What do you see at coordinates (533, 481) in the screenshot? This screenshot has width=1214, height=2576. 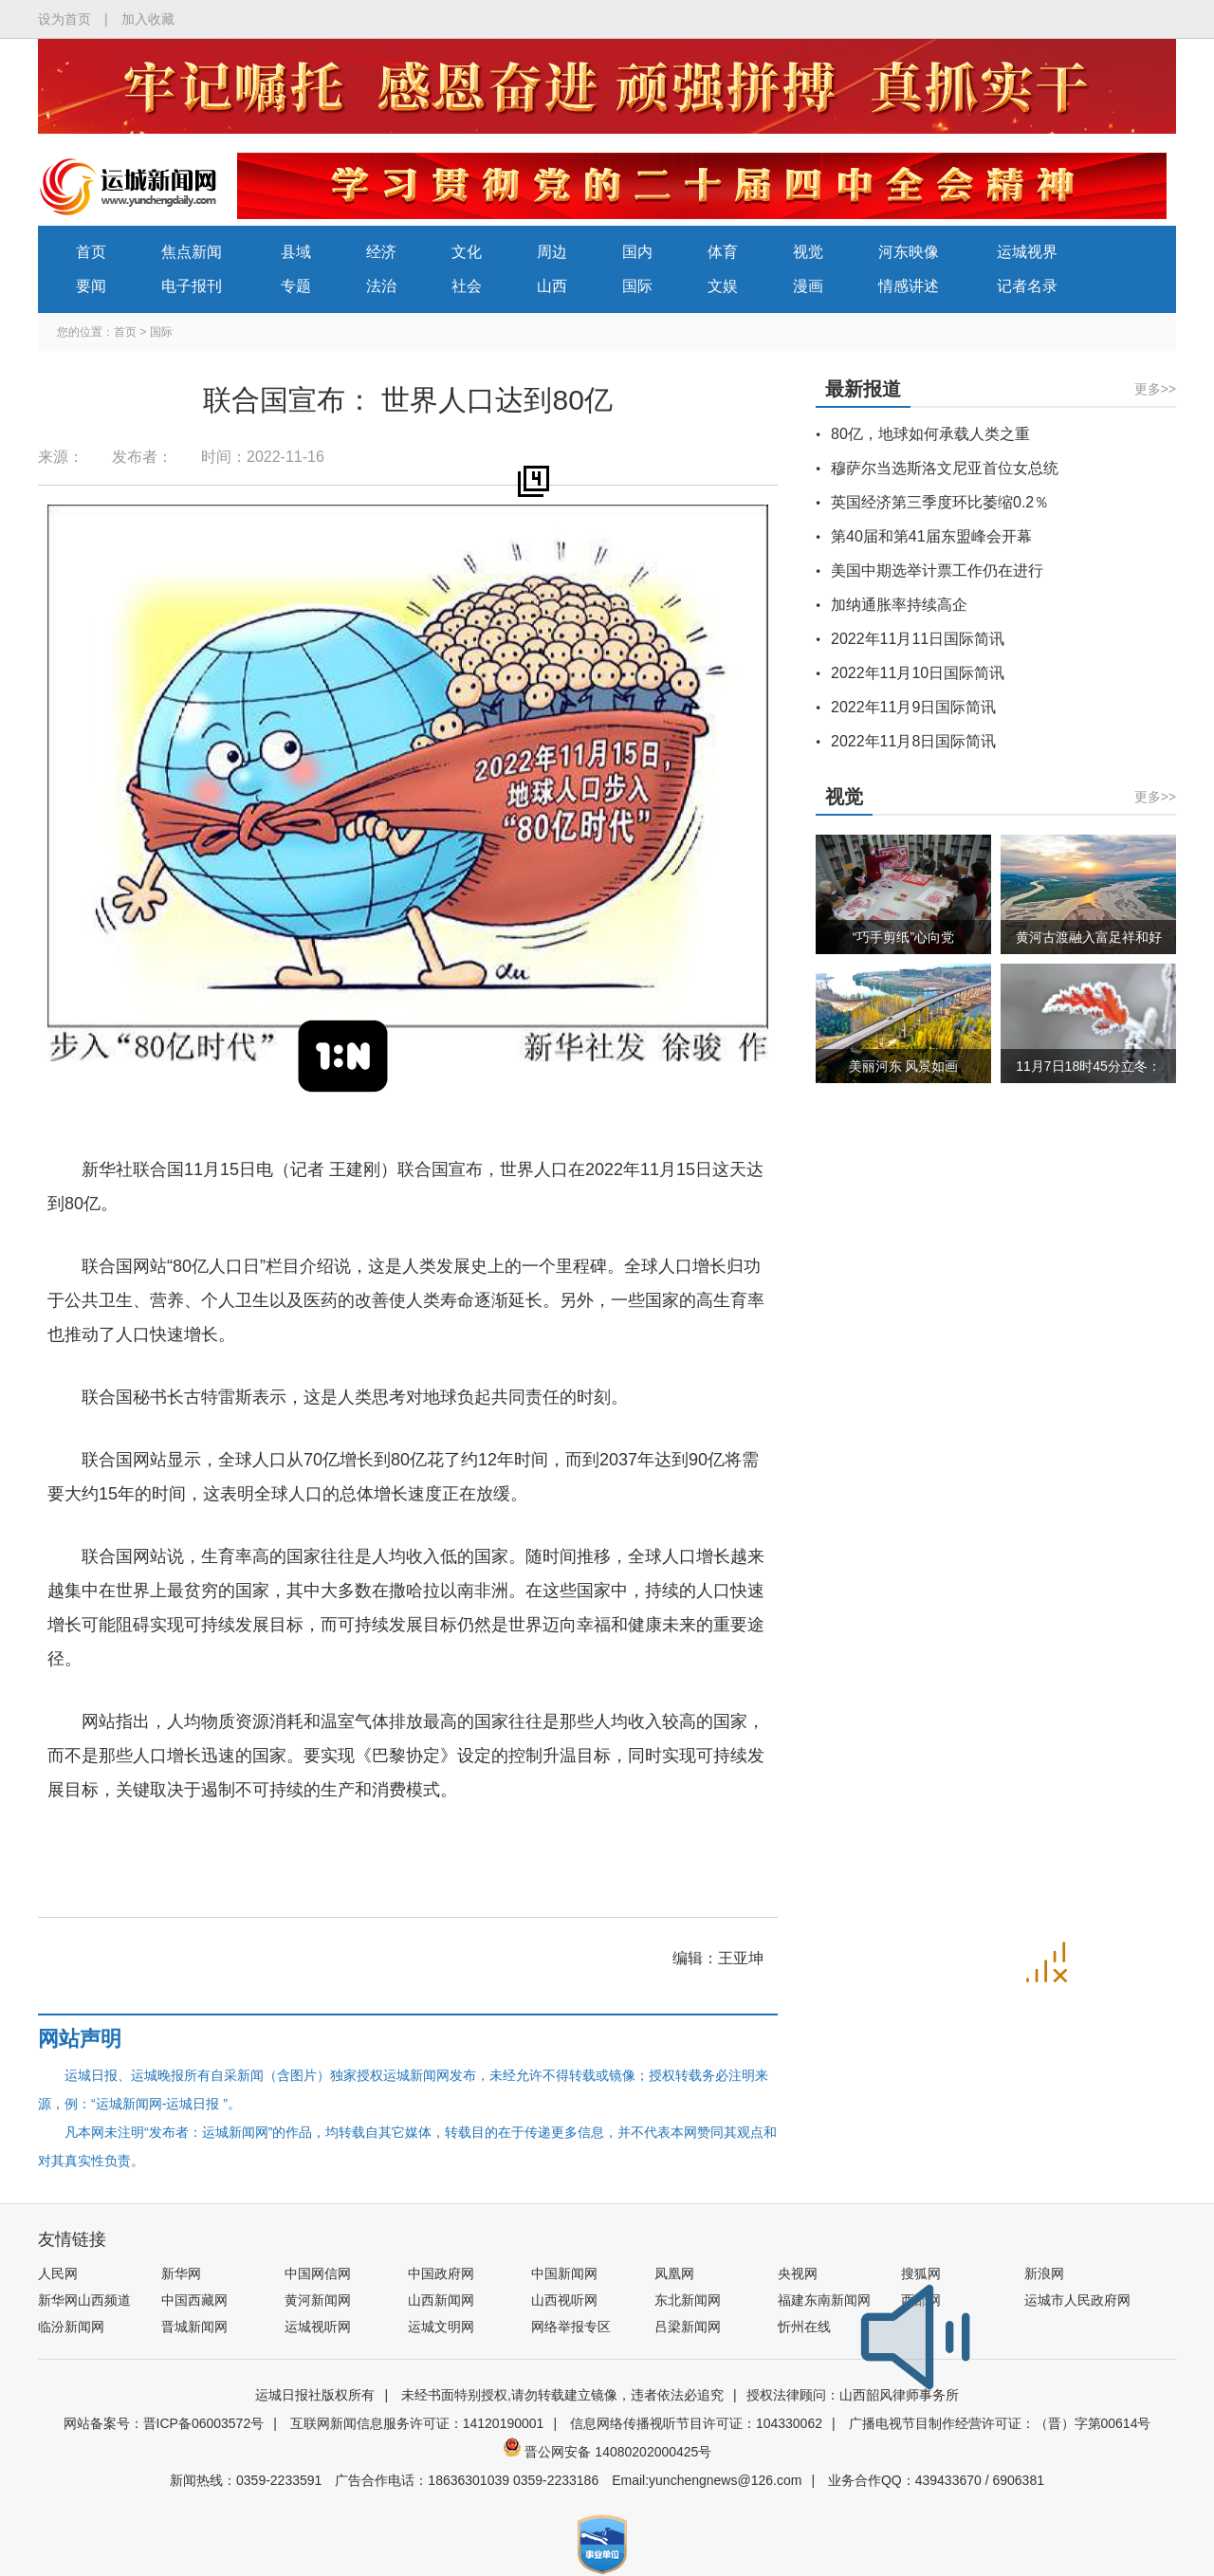 I see `select filter option 4` at bounding box center [533, 481].